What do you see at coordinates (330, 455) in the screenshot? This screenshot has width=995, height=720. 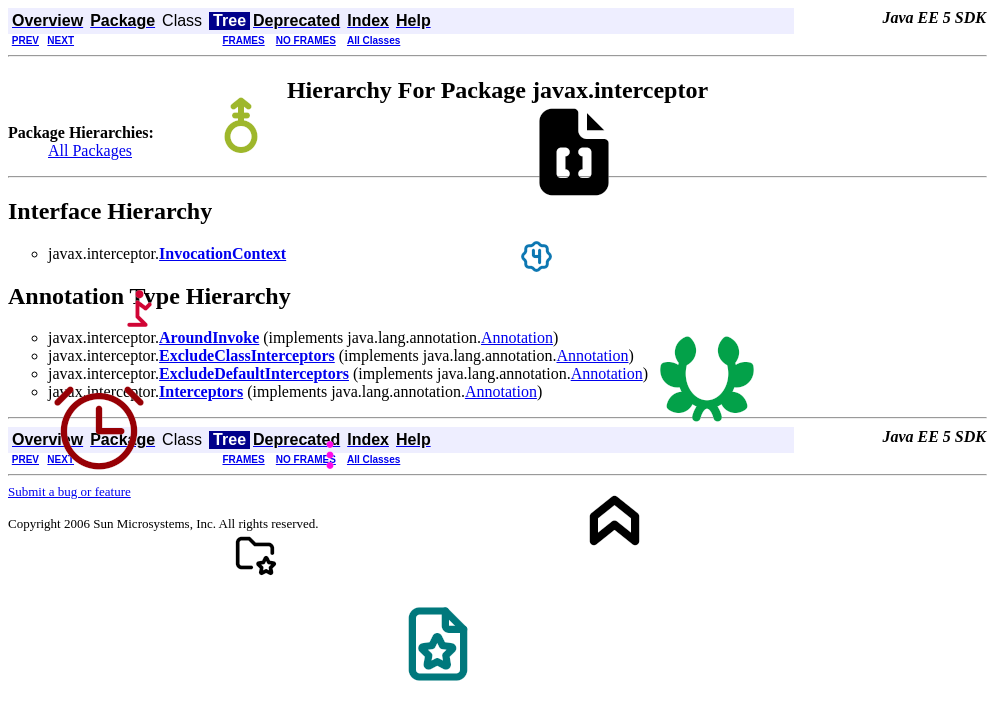 I see `open more options menu` at bounding box center [330, 455].